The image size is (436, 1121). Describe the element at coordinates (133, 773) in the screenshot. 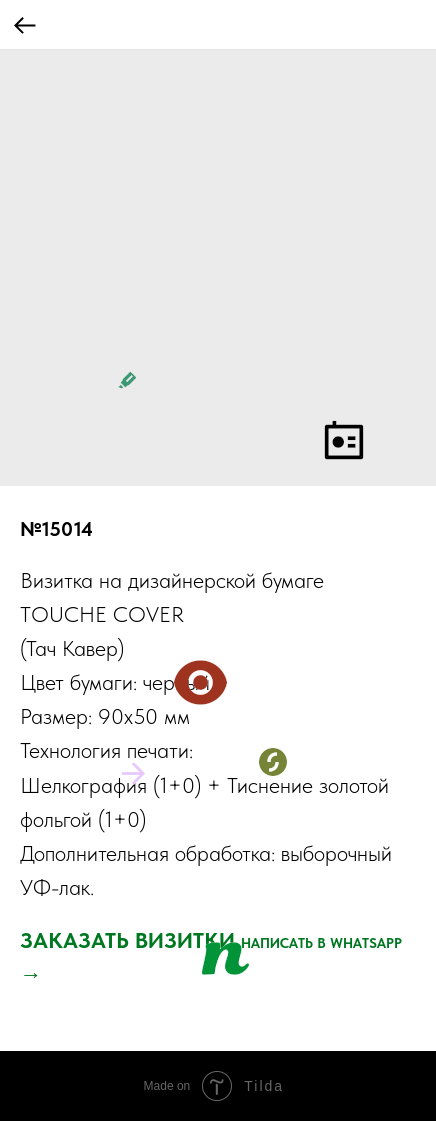

I see `navigate to the next item or screen` at that location.